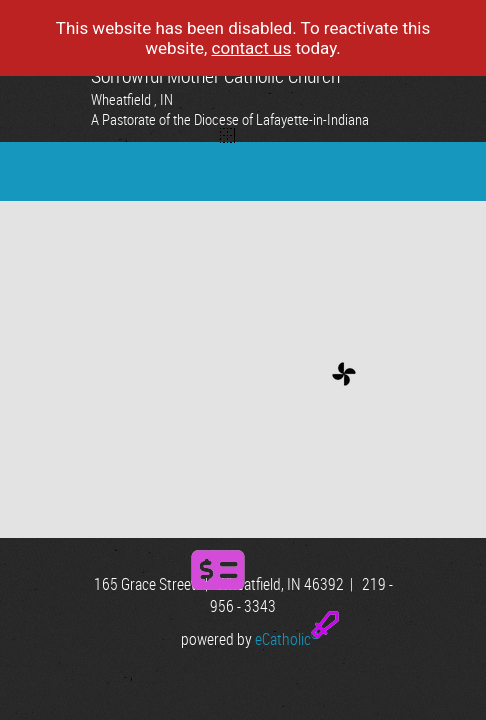 This screenshot has height=720, width=486. I want to click on view or manage payment methods, so click(218, 570).